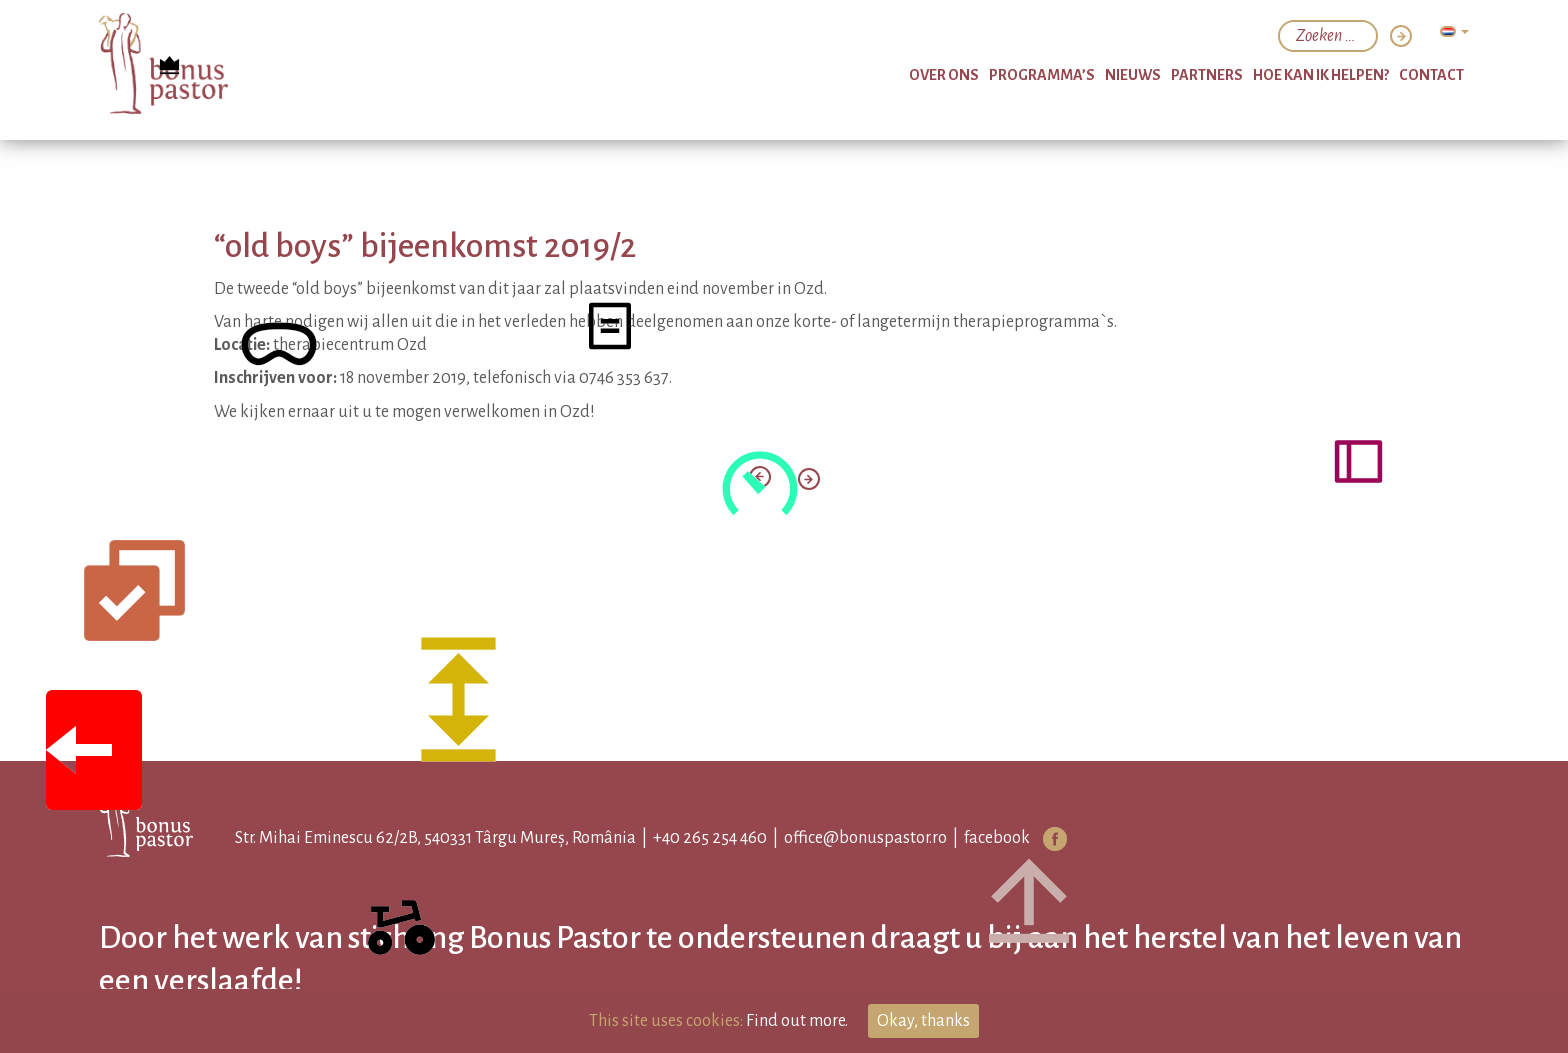 The height and width of the screenshot is (1053, 1568). What do you see at coordinates (1358, 461) in the screenshot?
I see `switch to left sidebar layout` at bounding box center [1358, 461].